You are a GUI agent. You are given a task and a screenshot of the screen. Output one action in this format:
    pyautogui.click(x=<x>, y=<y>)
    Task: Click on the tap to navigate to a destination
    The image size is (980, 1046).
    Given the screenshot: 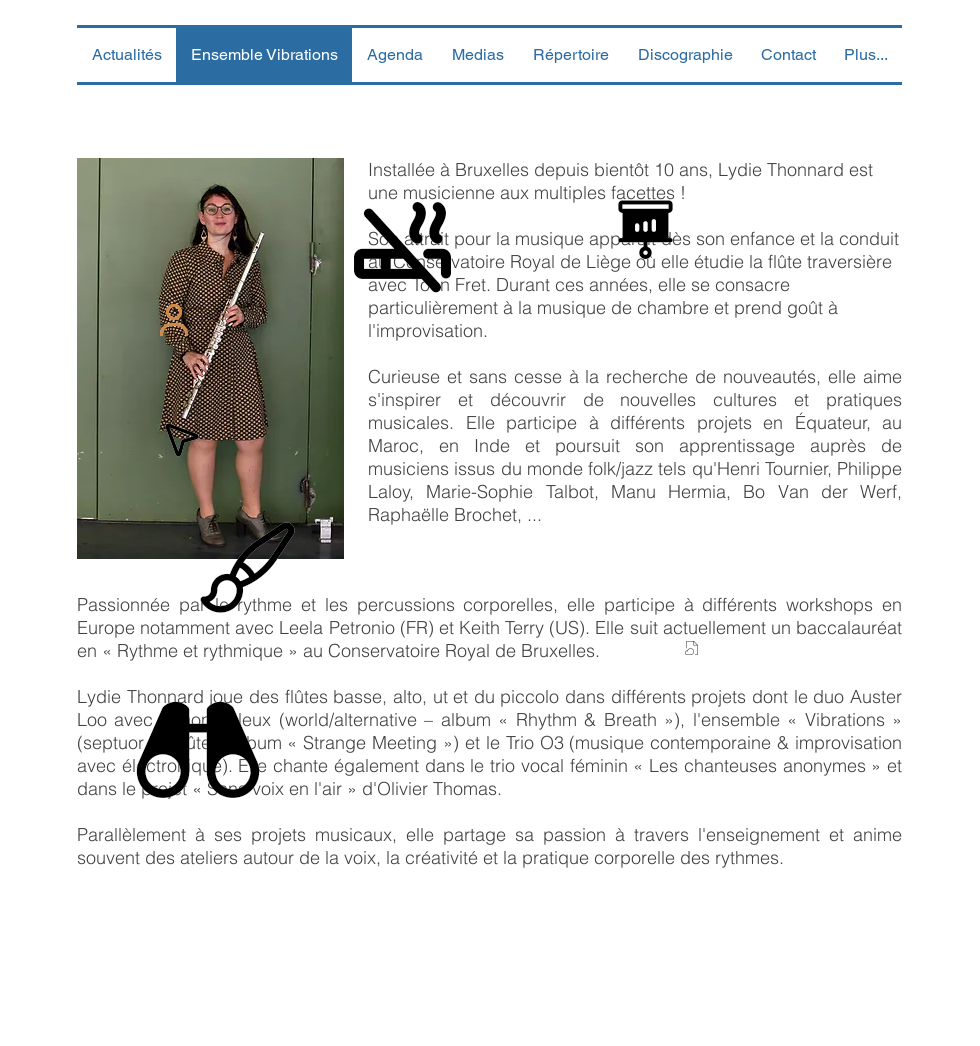 What is the action you would take?
    pyautogui.click(x=179, y=437)
    